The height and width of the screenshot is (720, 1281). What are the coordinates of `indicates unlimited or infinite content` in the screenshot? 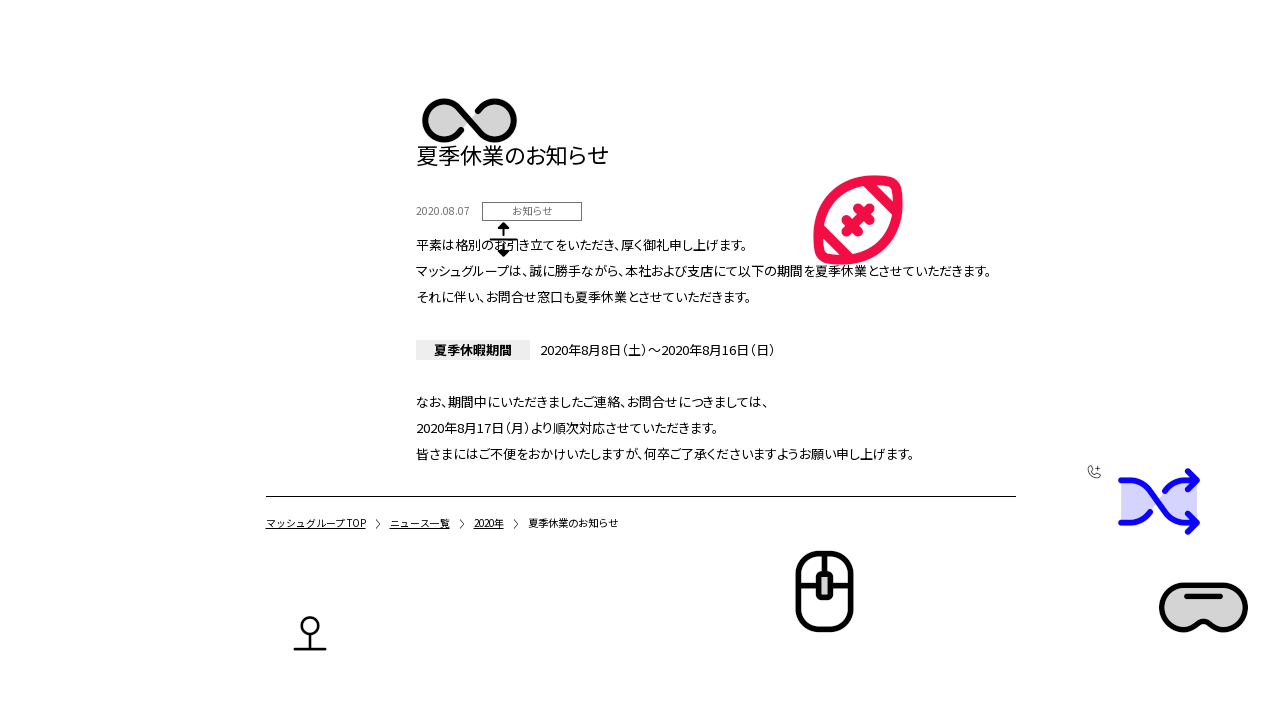 It's located at (469, 120).